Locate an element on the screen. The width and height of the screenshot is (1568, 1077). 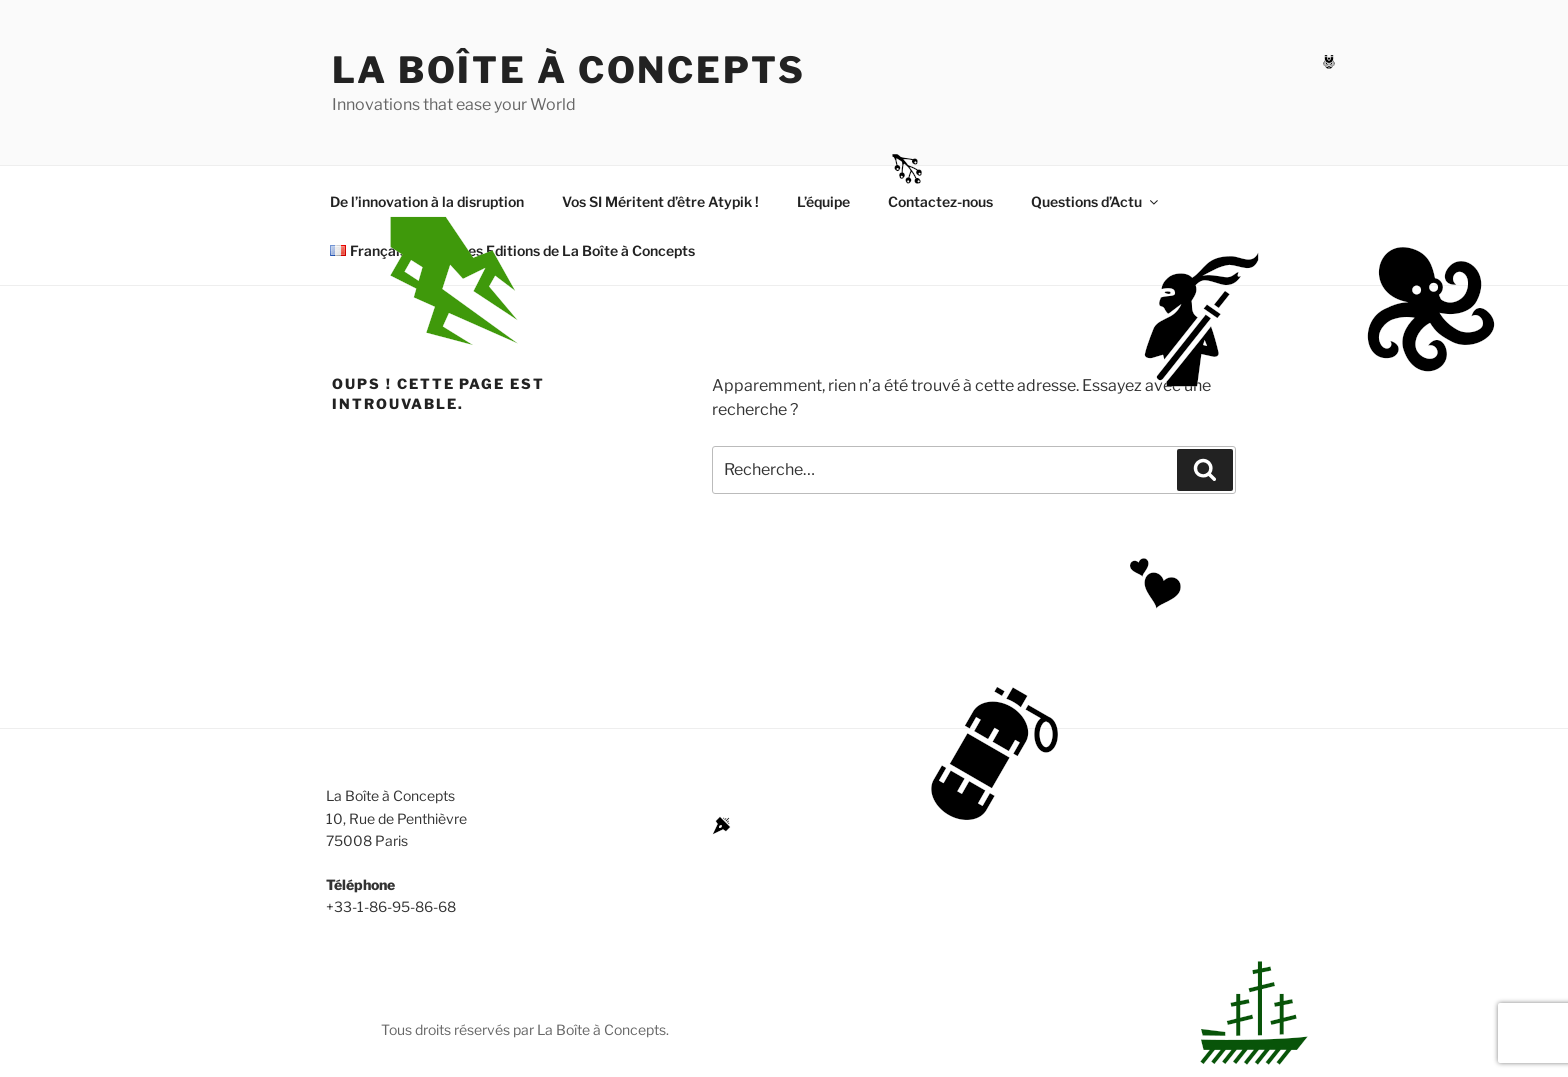
select light fighter spacecraft class is located at coordinates (721, 825).